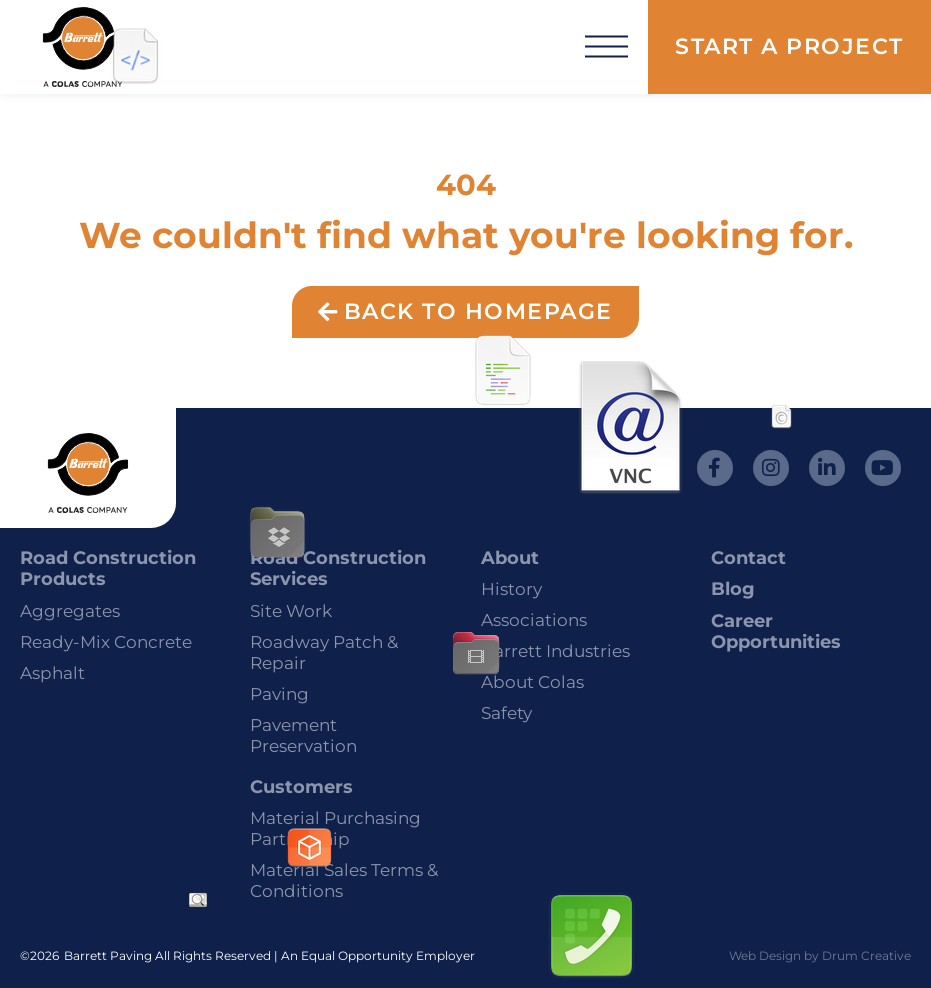 This screenshot has height=988, width=931. I want to click on an HTML or web page file, so click(135, 55).